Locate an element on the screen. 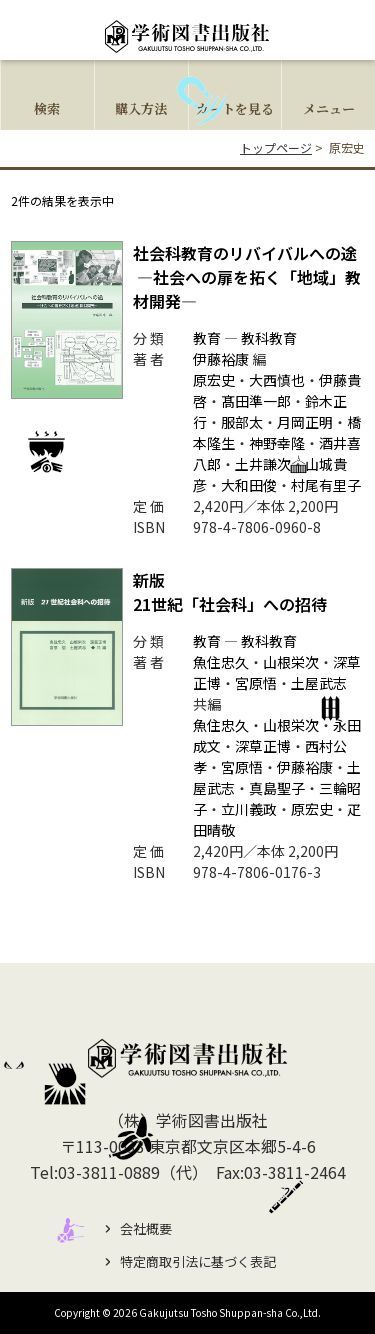 This screenshot has width=375, height=1334. attract or collect items in a game is located at coordinates (201, 100).